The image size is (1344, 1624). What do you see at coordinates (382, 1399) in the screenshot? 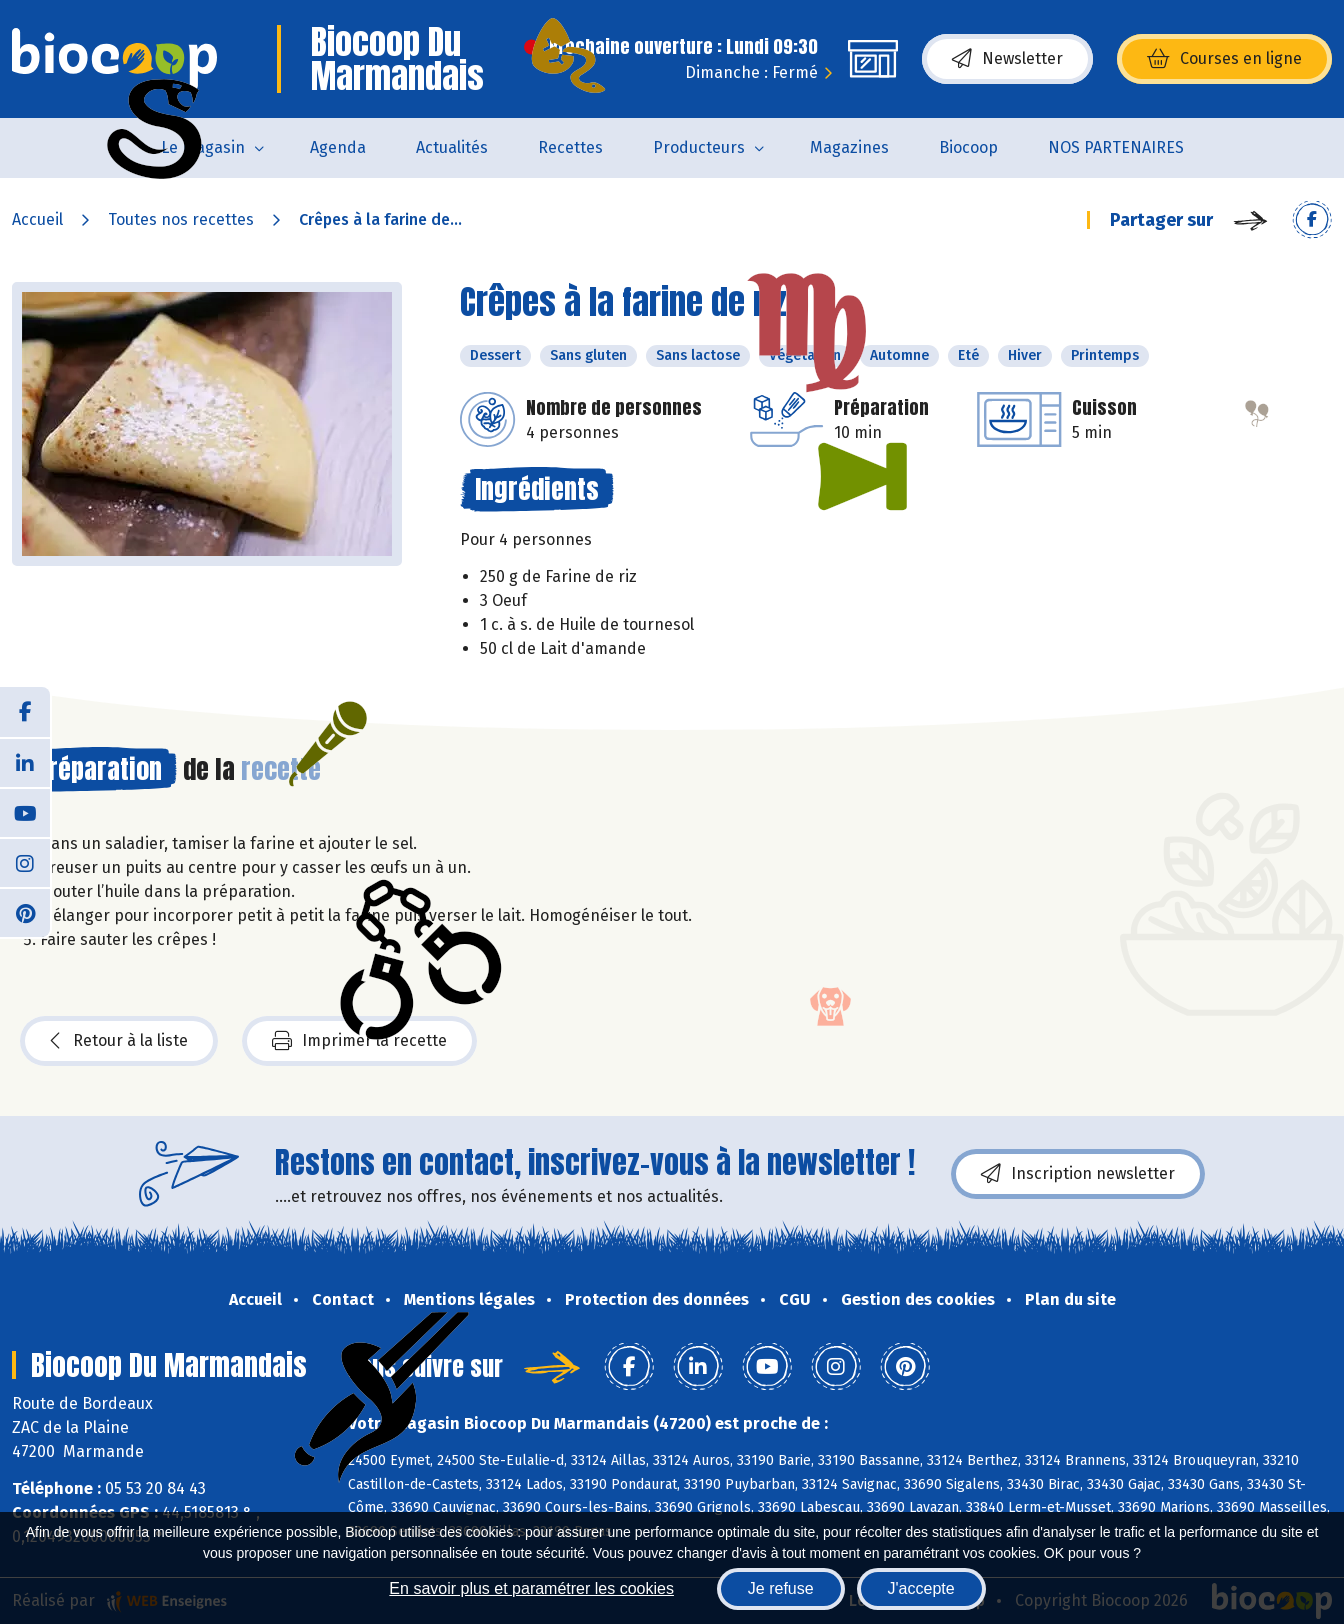
I see `access weapons or combat equipment` at bounding box center [382, 1399].